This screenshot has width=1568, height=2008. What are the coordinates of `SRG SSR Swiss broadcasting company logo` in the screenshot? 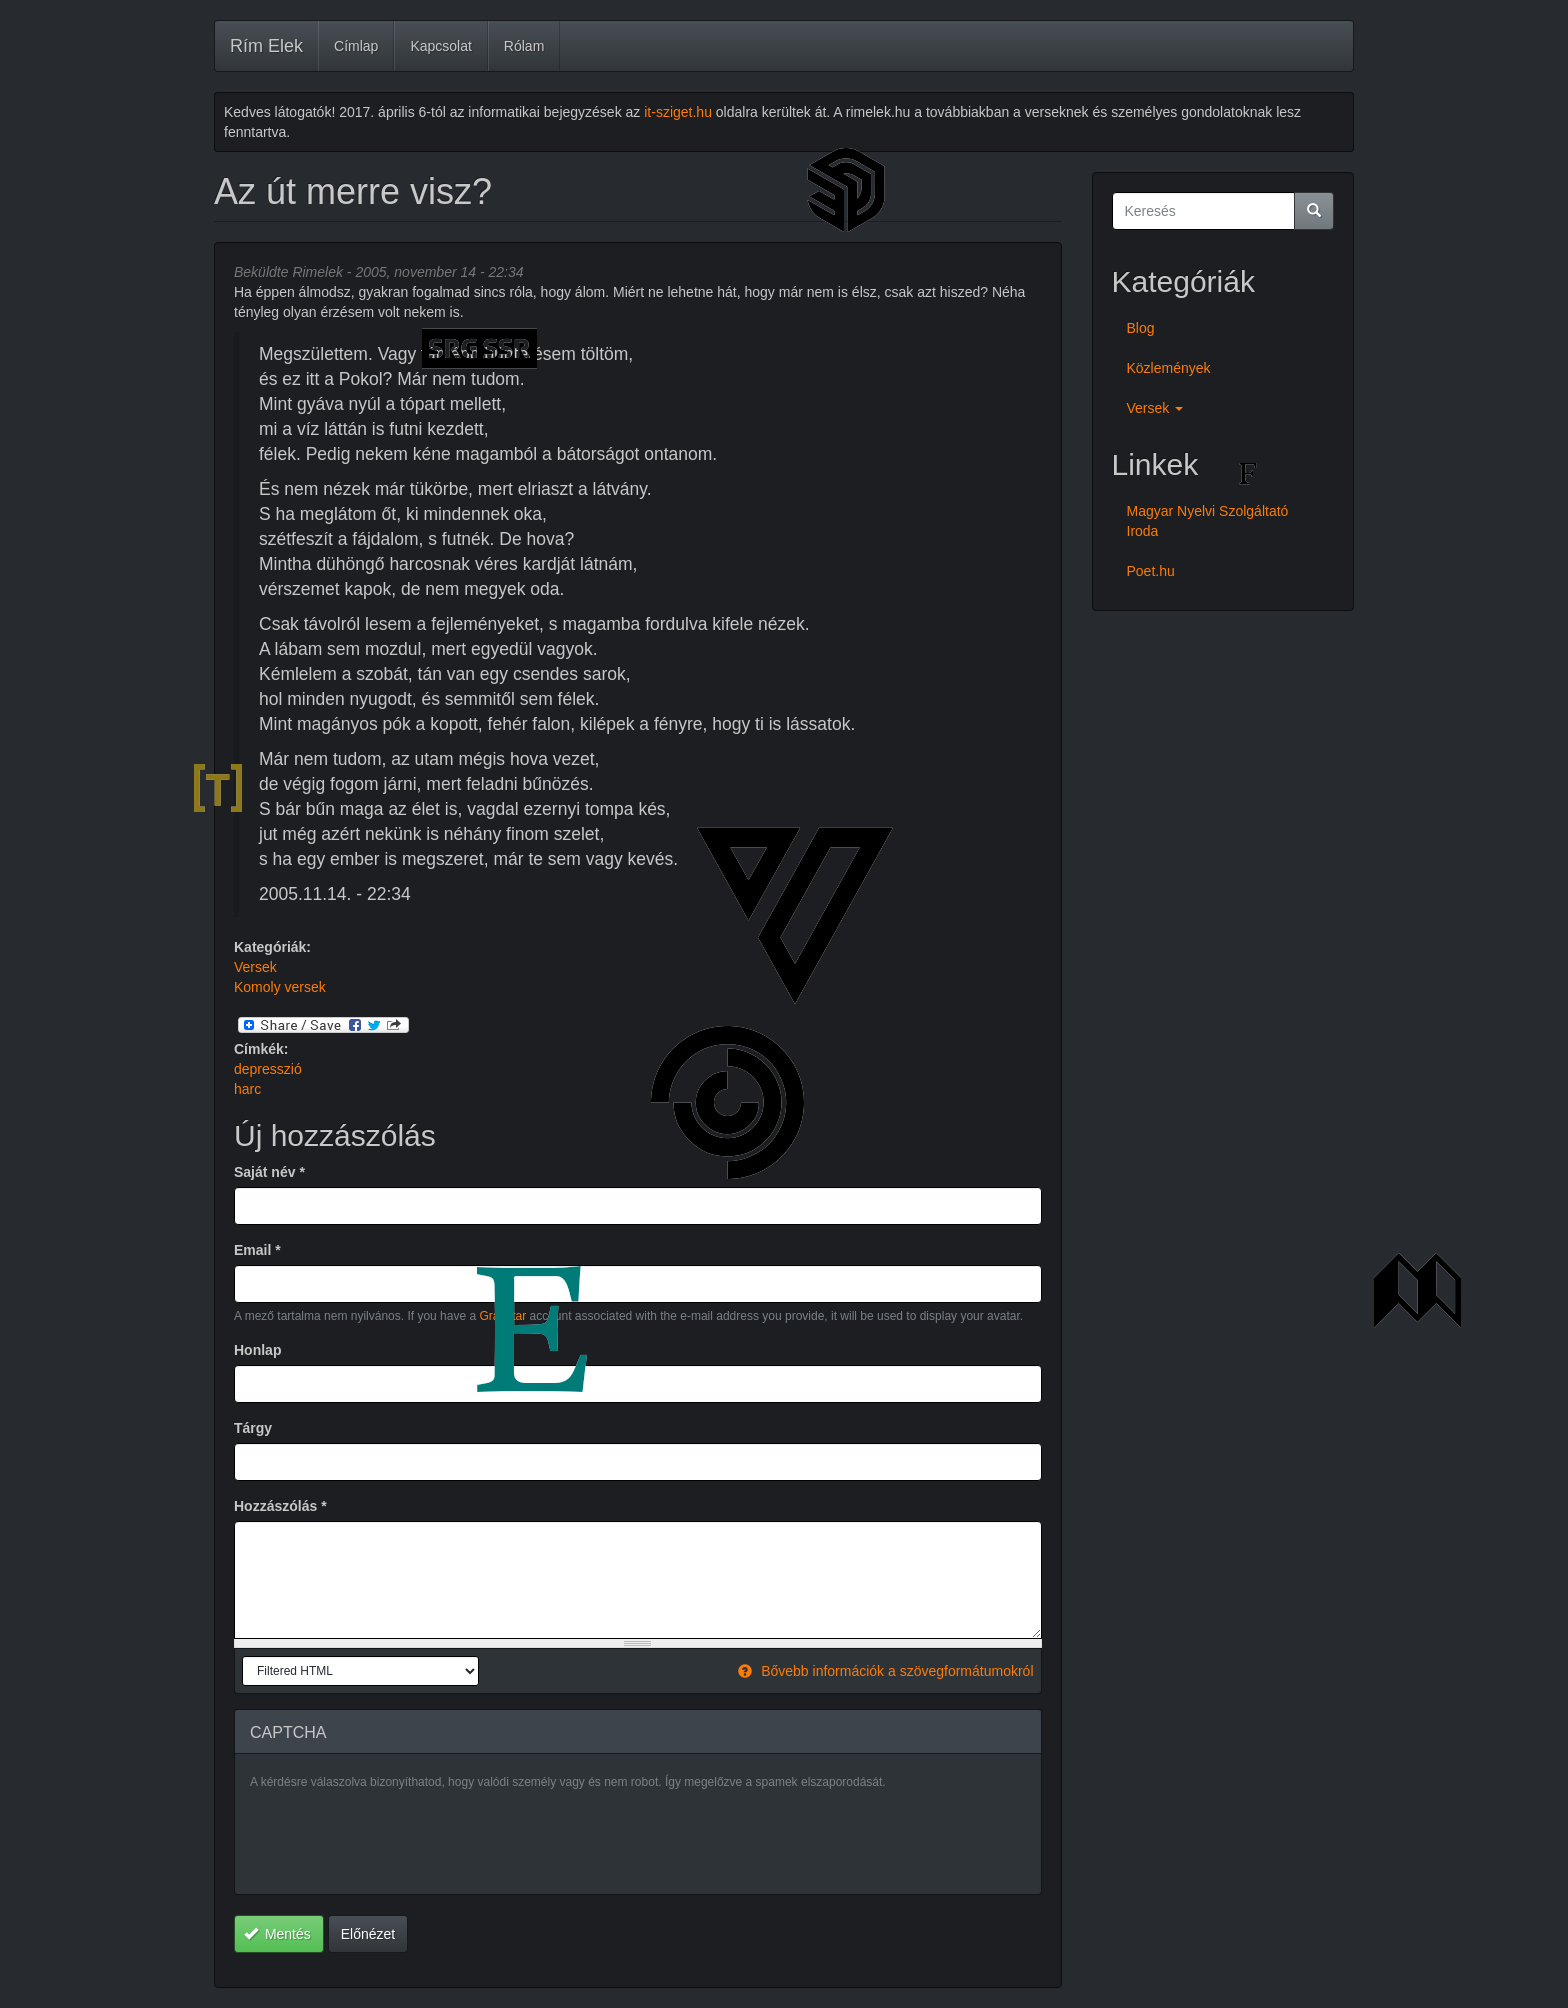 It's located at (479, 348).